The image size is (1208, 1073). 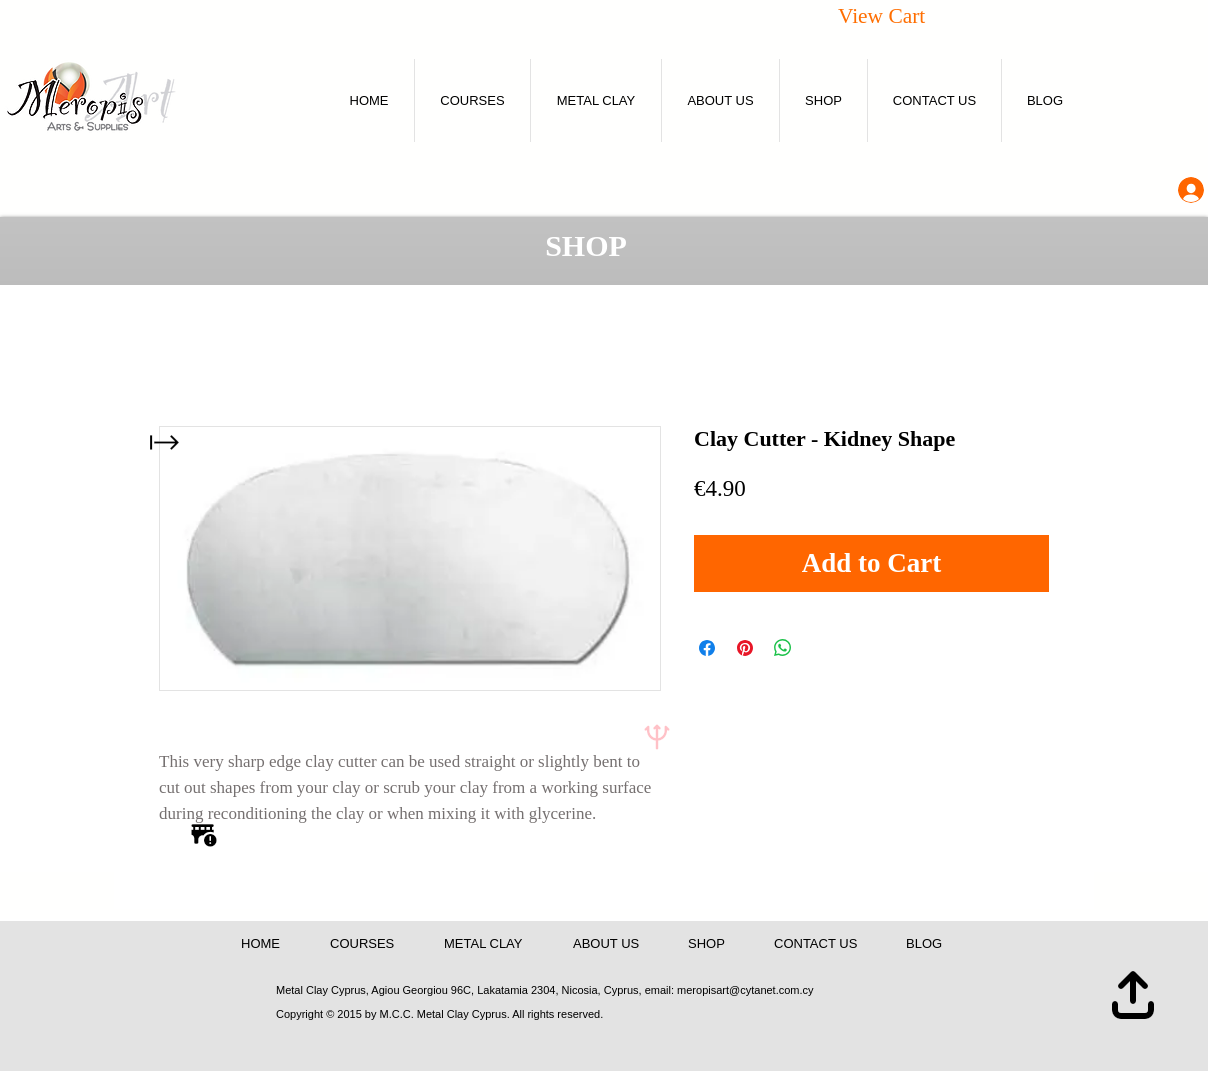 What do you see at coordinates (1133, 995) in the screenshot?
I see `upload a file or document` at bounding box center [1133, 995].